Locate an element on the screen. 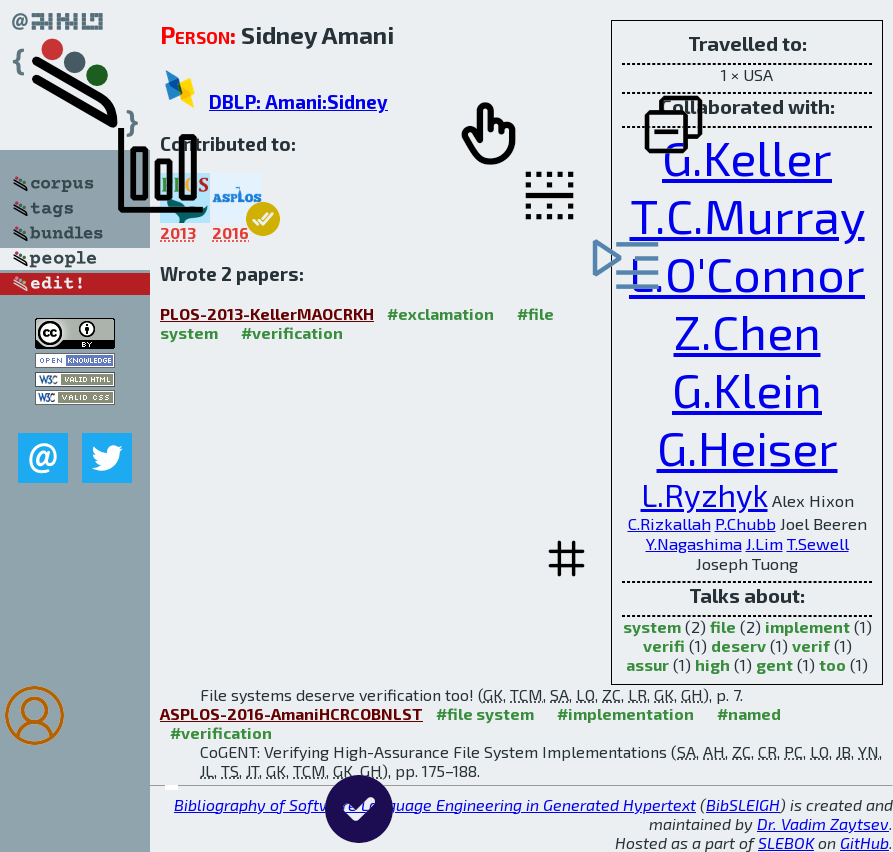 Image resolution: width=893 pixels, height=852 pixels. collapse all expanded items in a tree view is located at coordinates (673, 124).